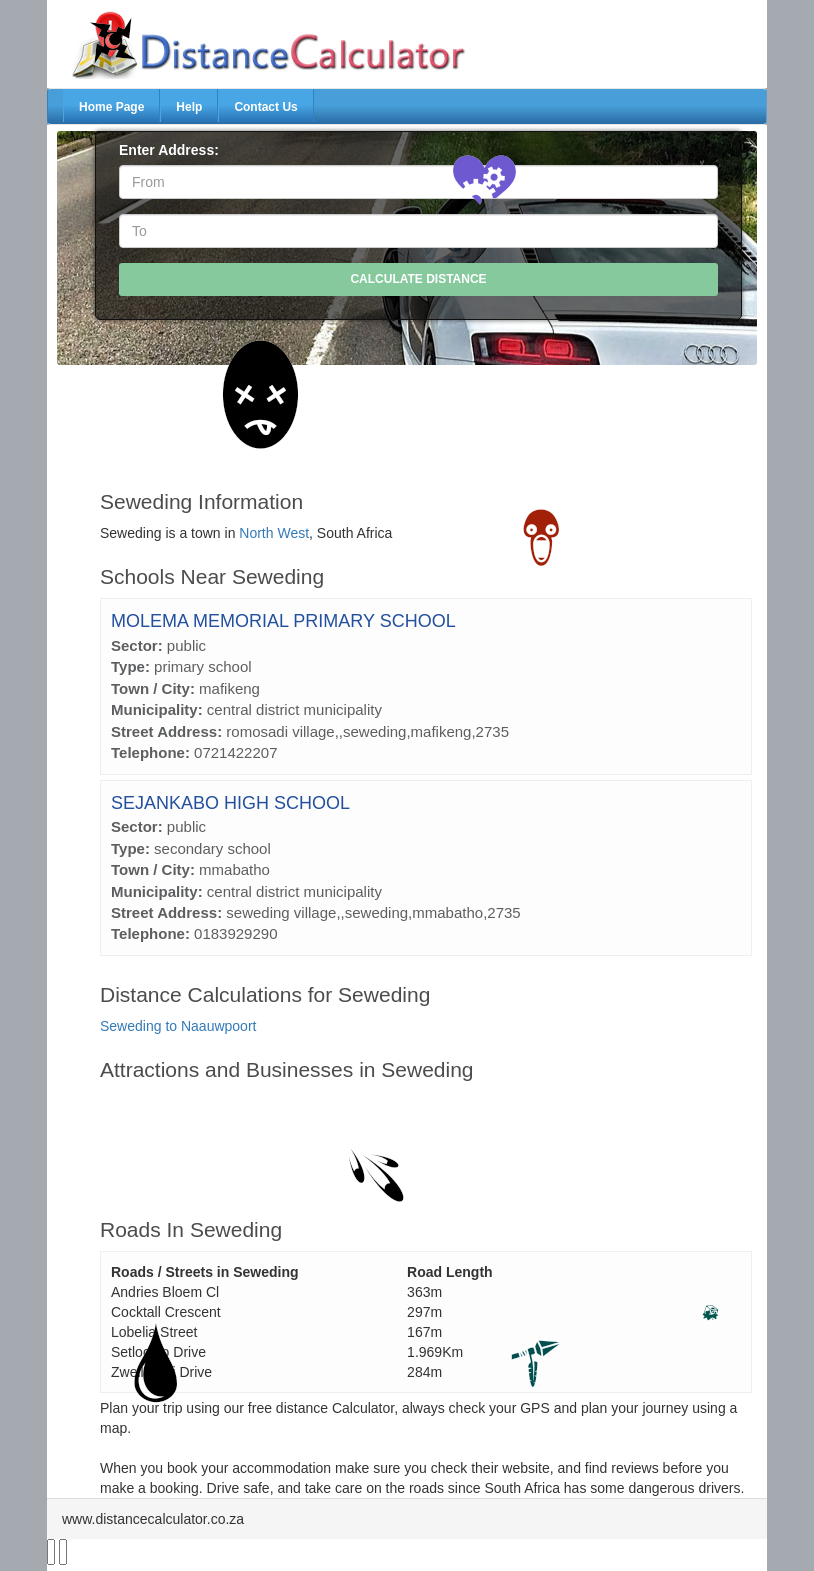 The height and width of the screenshot is (1571, 814). Describe the element at coordinates (260, 394) in the screenshot. I see `indicates game over or player death` at that location.